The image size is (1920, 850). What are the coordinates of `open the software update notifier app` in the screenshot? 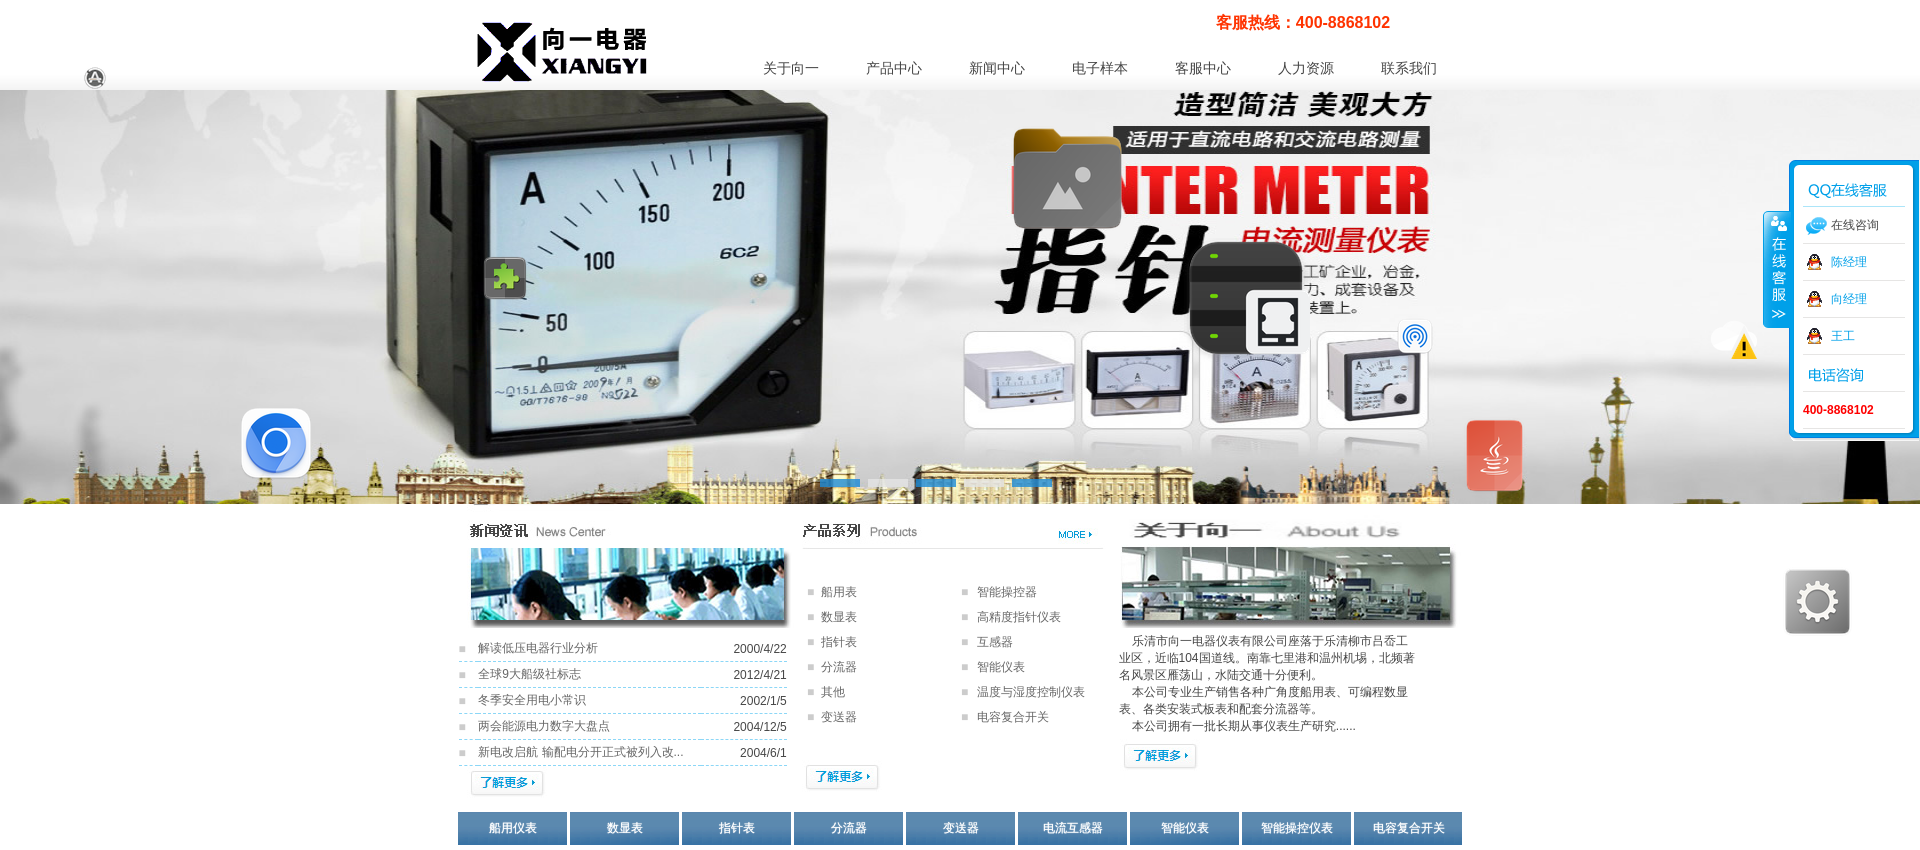 It's located at (95, 78).